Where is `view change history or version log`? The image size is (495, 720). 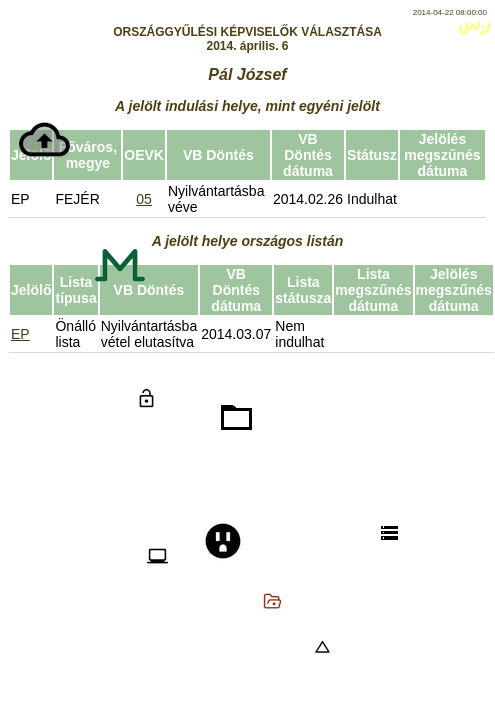 view change history or version log is located at coordinates (322, 646).